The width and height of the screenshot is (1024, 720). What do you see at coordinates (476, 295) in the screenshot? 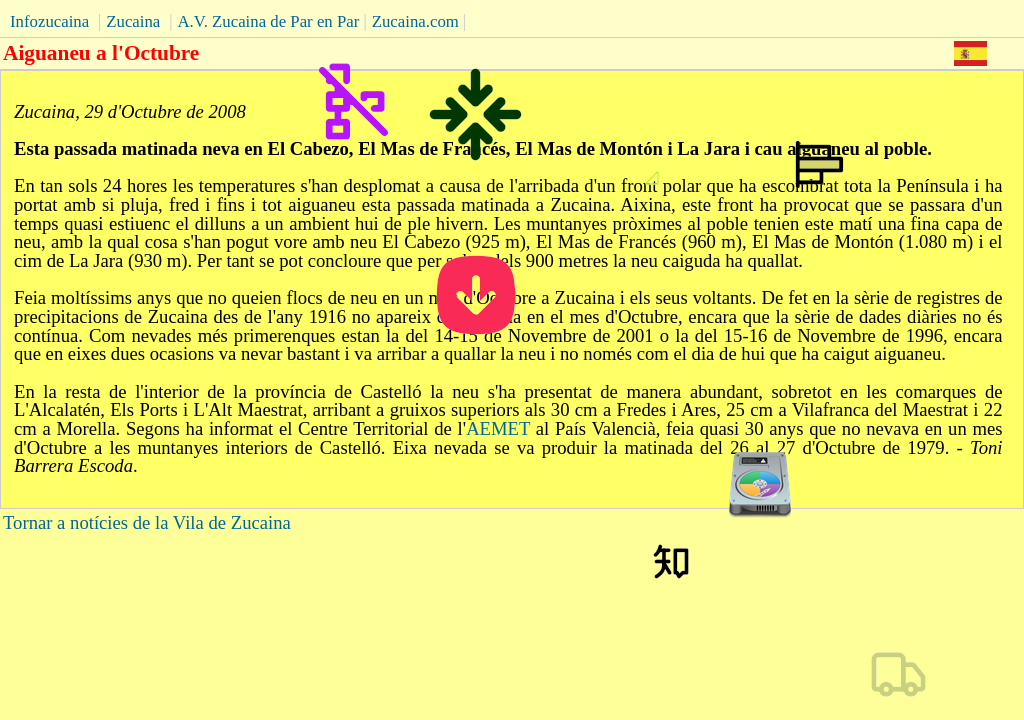
I see `download file or content` at bounding box center [476, 295].